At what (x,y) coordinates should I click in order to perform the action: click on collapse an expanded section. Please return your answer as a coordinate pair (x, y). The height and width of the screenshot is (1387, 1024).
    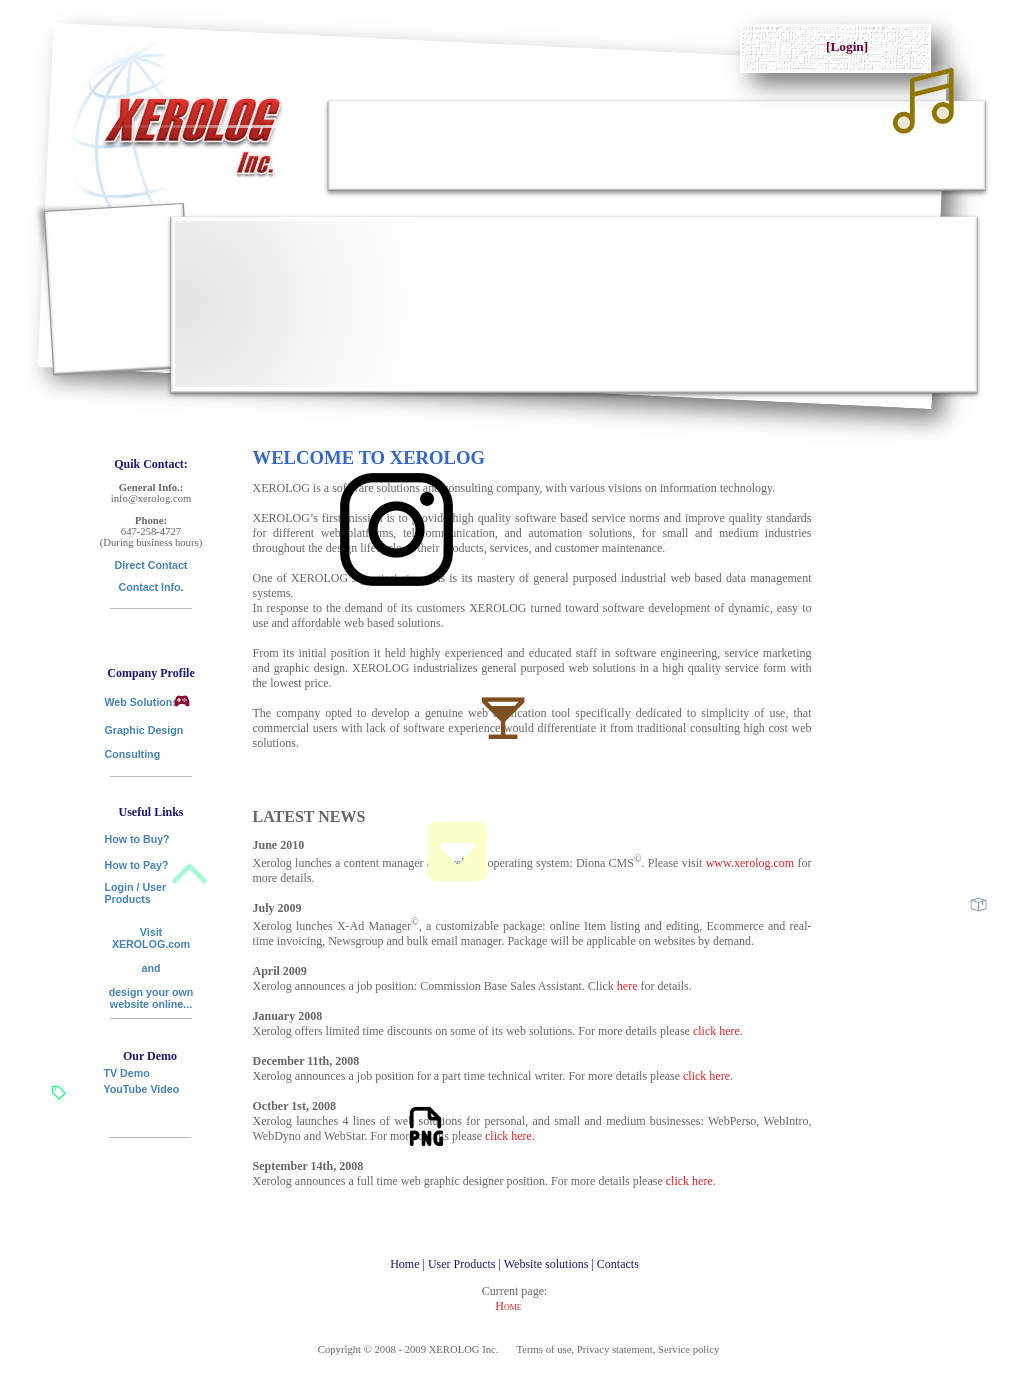
    Looking at the image, I should click on (189, 873).